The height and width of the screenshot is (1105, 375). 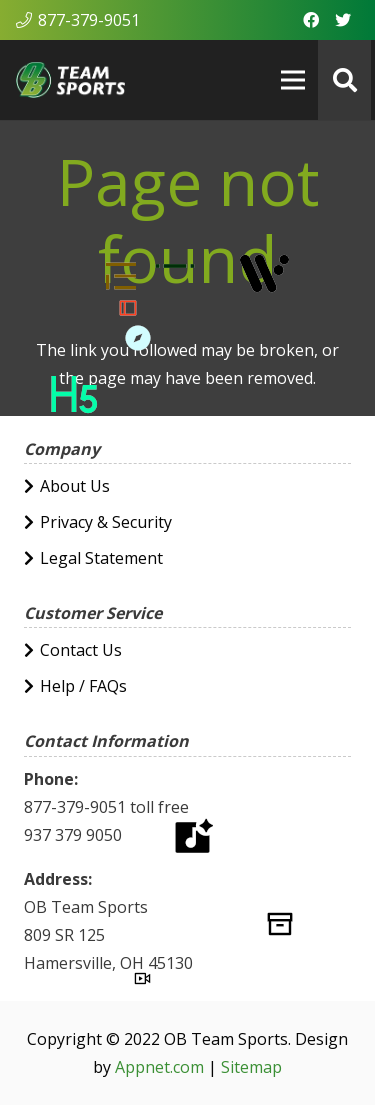 What do you see at coordinates (192, 837) in the screenshot?
I see `ai-powered music or audio generation` at bounding box center [192, 837].